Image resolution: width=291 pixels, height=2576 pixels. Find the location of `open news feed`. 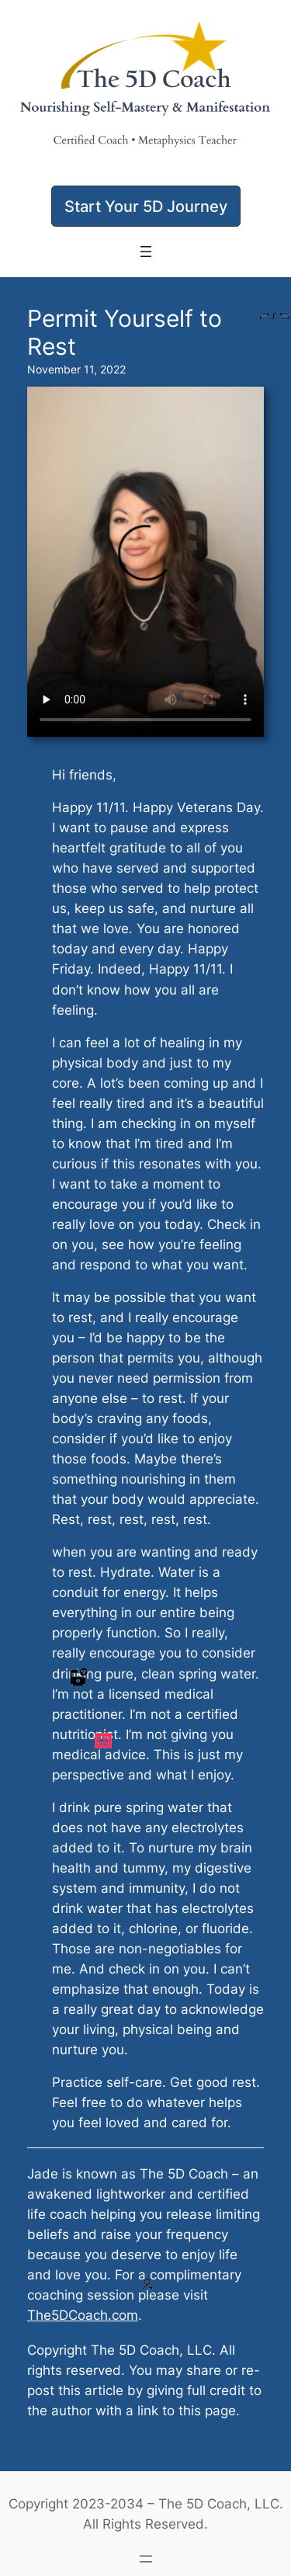

open news feed is located at coordinates (103, 1741).